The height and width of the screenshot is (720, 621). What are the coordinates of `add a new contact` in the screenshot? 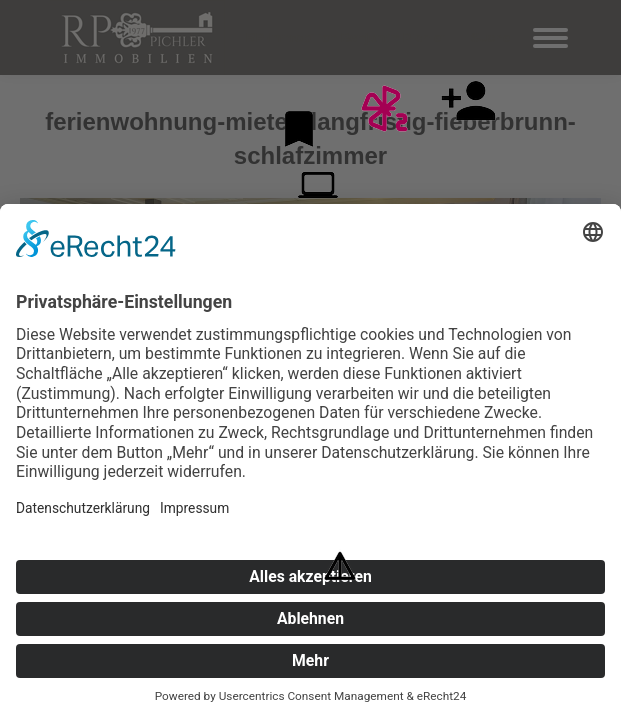 It's located at (468, 100).